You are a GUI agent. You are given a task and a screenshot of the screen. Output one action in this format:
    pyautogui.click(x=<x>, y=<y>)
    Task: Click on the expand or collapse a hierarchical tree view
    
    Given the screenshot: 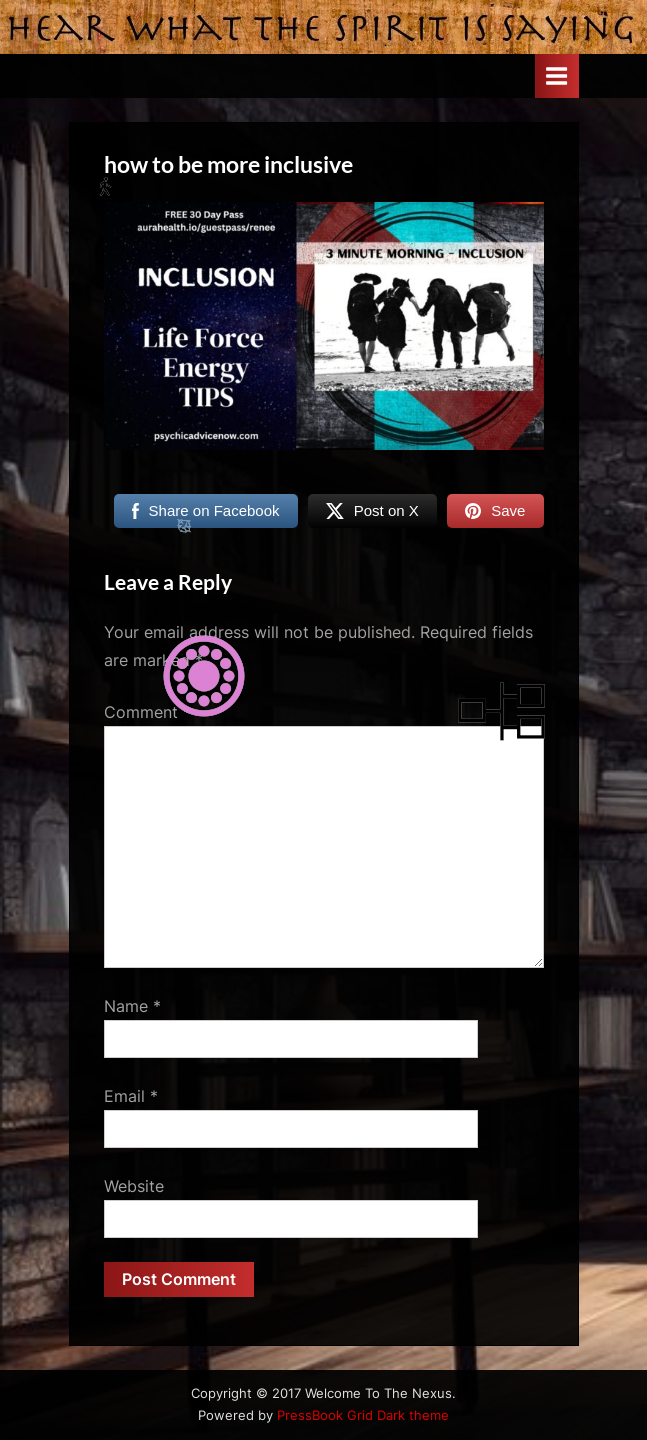 What is the action you would take?
    pyautogui.click(x=501, y=710)
    